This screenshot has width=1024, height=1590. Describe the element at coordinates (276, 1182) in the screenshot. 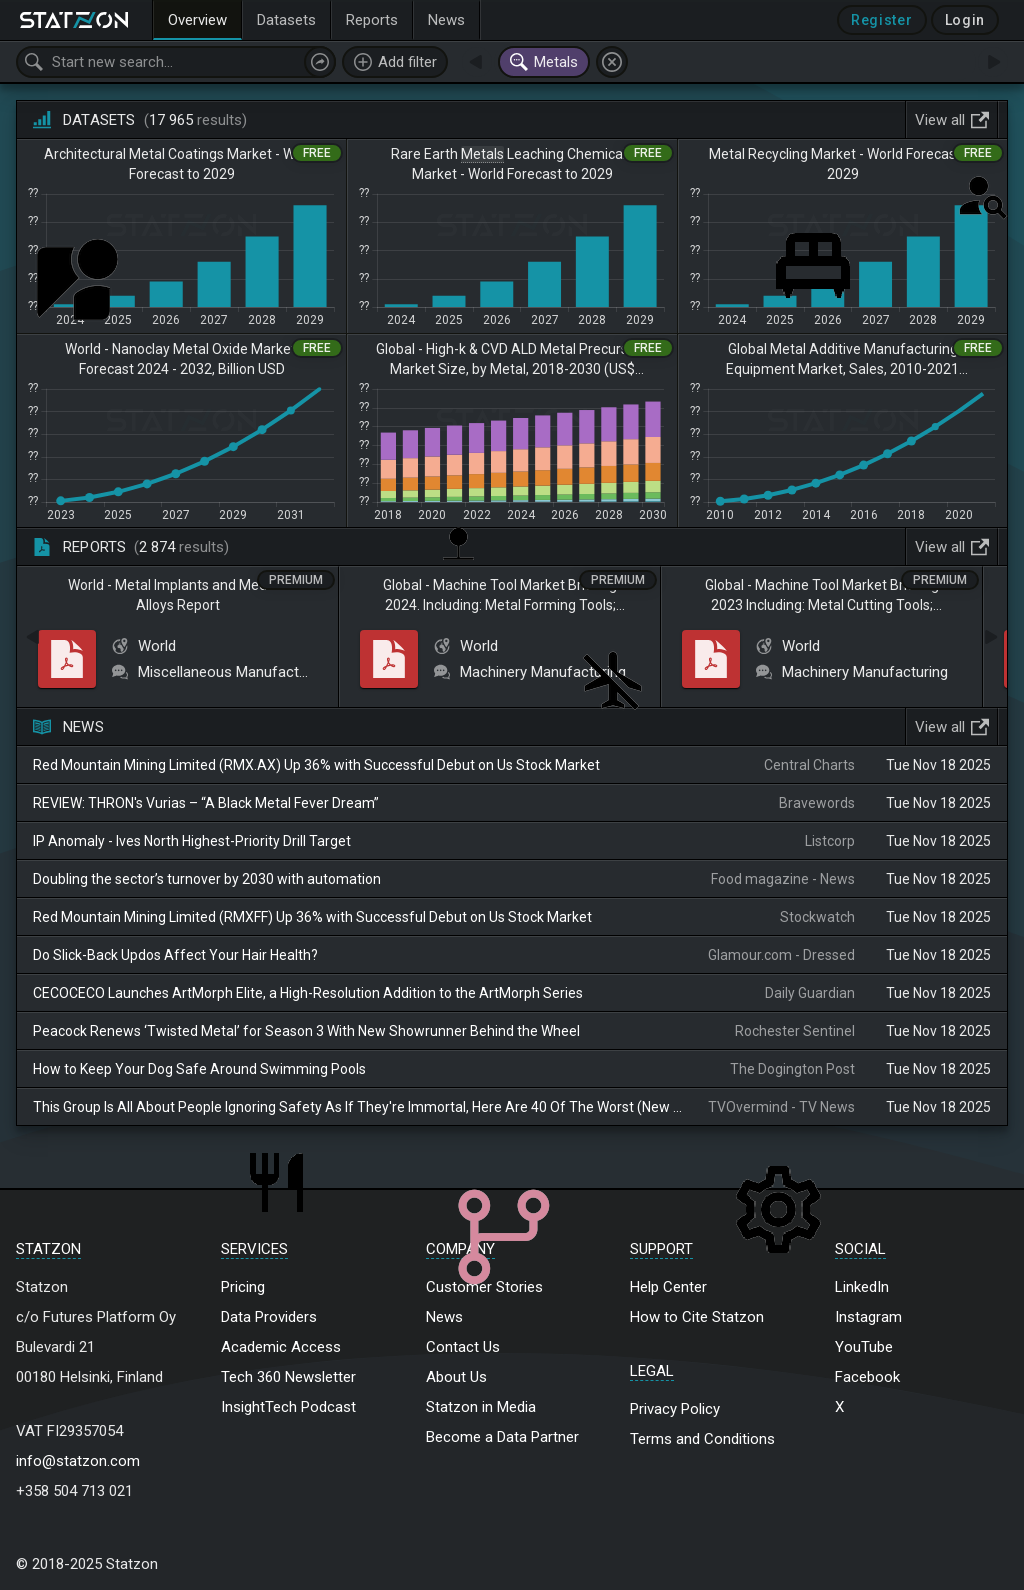

I see `find nearby restaurants` at that location.